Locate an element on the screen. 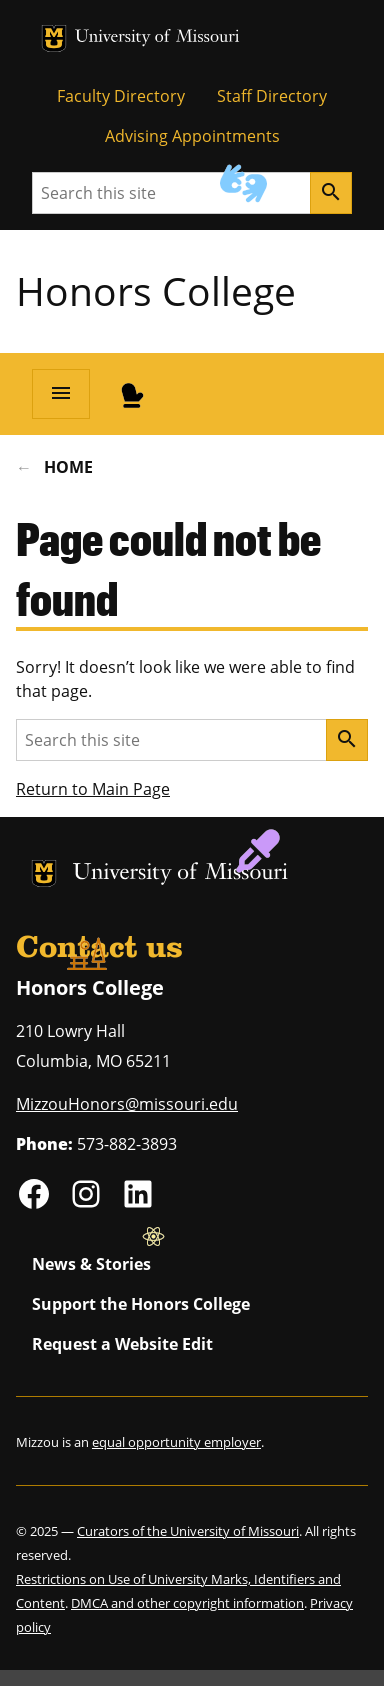 This screenshot has width=384, height=1686. enable sign language interpretation is located at coordinates (243, 183).